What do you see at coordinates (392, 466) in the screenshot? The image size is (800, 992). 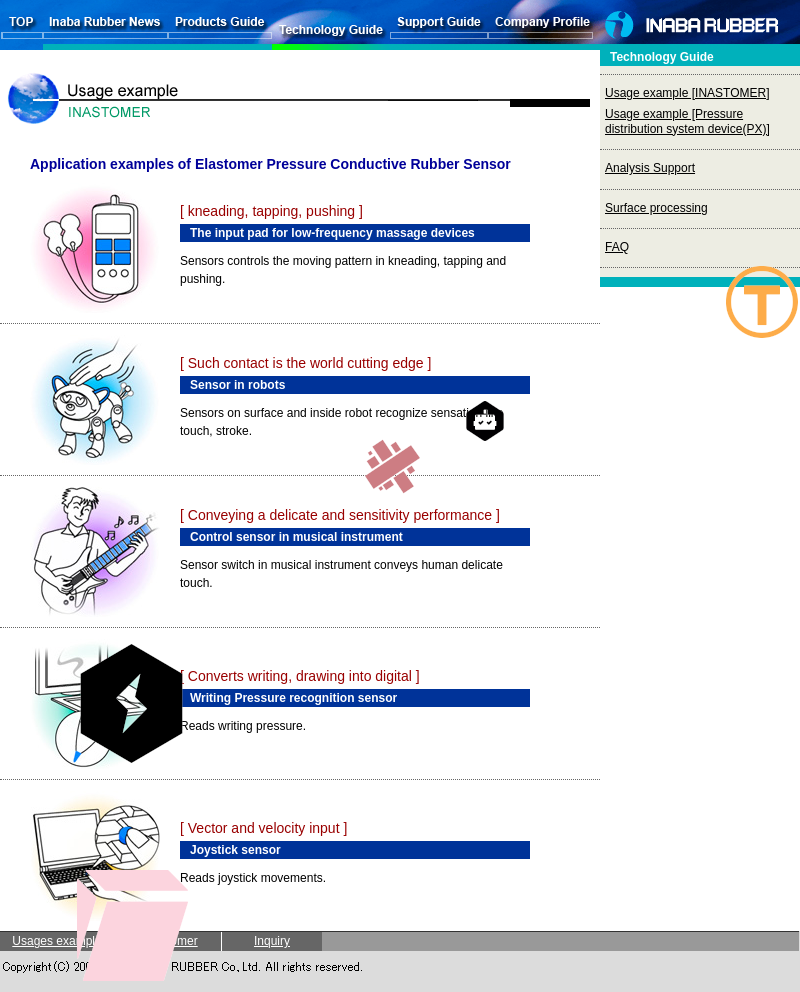 I see `aurelia javascript framework logo` at bounding box center [392, 466].